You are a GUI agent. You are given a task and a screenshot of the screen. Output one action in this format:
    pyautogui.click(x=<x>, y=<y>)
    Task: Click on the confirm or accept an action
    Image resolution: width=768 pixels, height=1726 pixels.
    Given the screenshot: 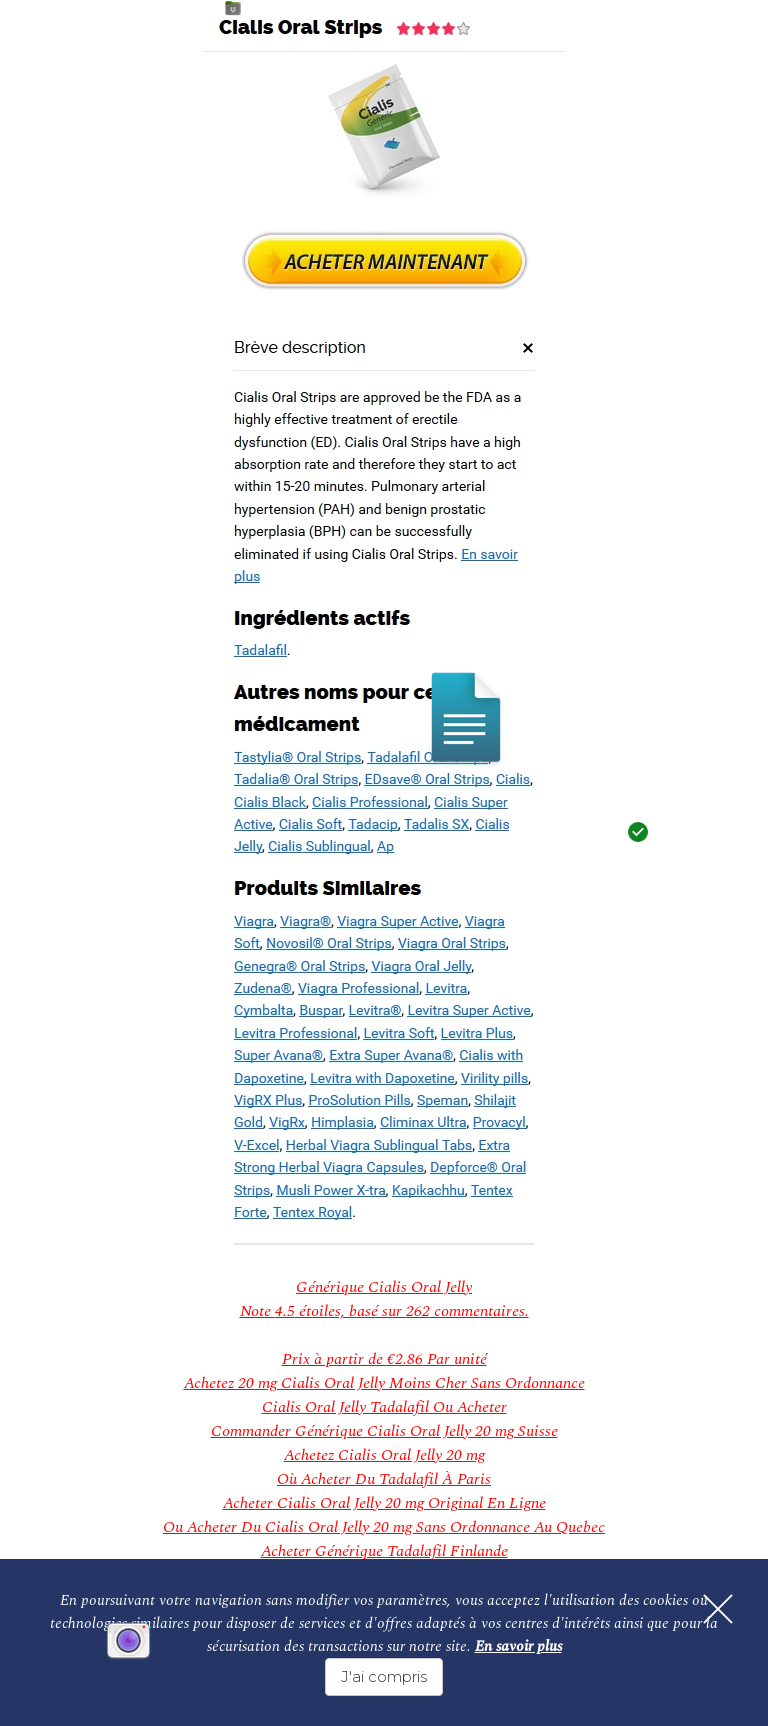 What is the action you would take?
    pyautogui.click(x=638, y=832)
    